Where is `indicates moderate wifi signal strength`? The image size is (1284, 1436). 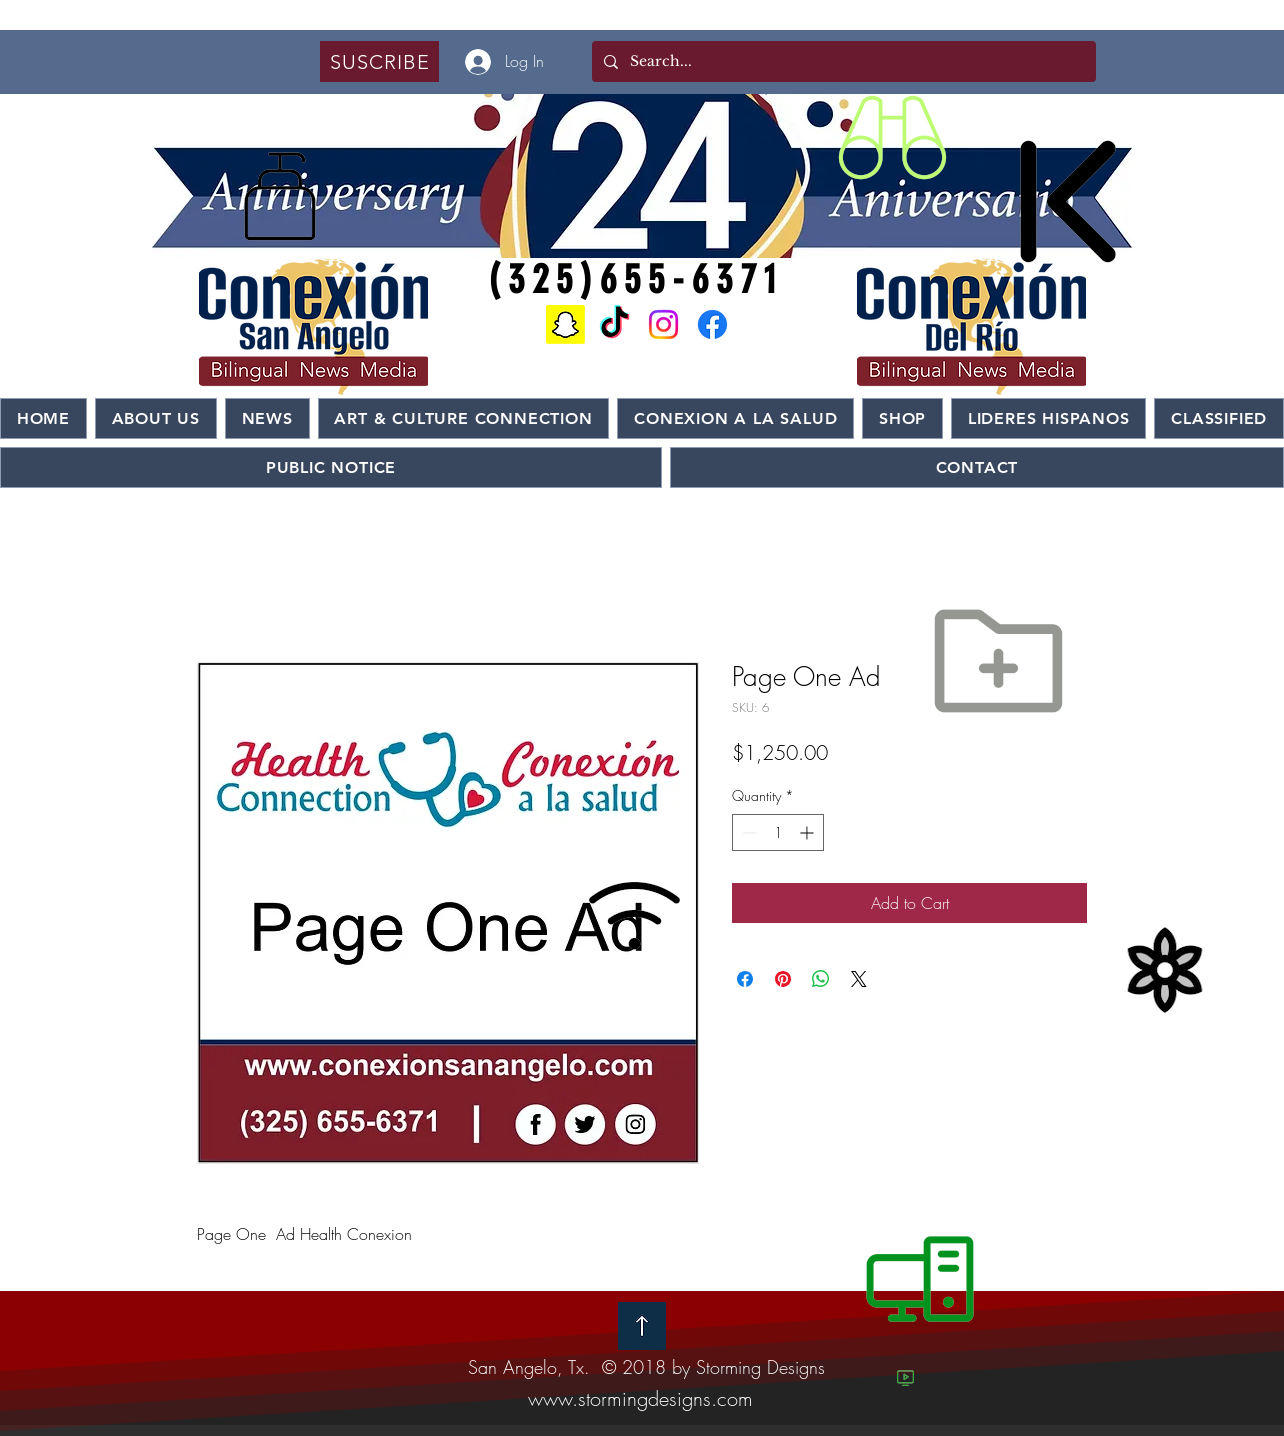 indicates moderate wifi signal strength is located at coordinates (634, 899).